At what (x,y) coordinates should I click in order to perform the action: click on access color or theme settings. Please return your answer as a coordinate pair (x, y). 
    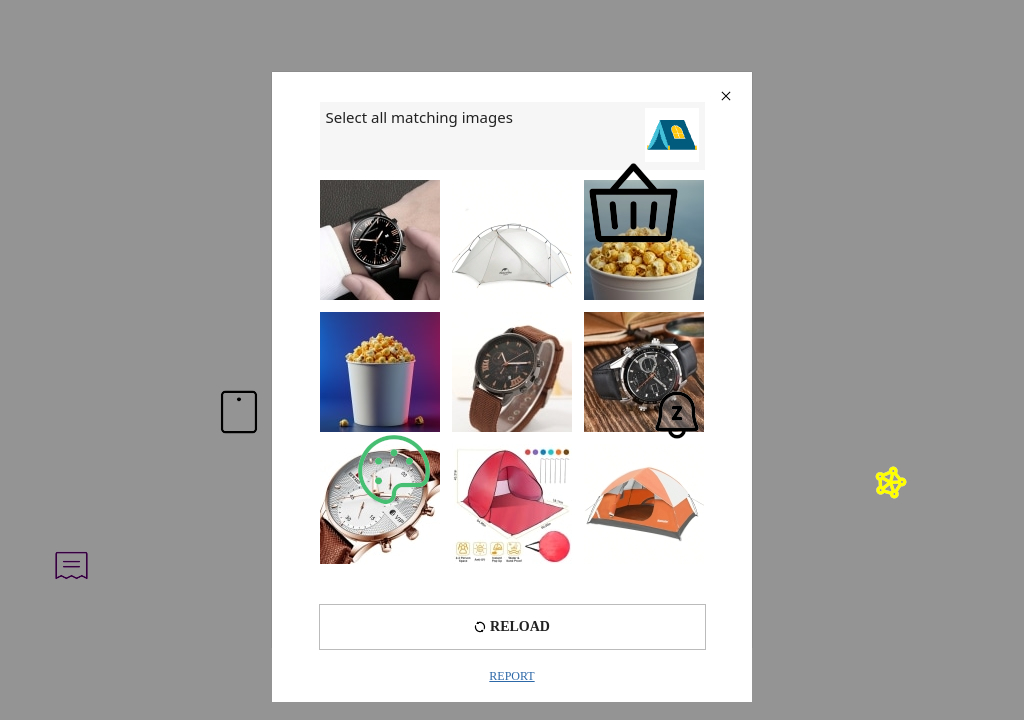
    Looking at the image, I should click on (394, 471).